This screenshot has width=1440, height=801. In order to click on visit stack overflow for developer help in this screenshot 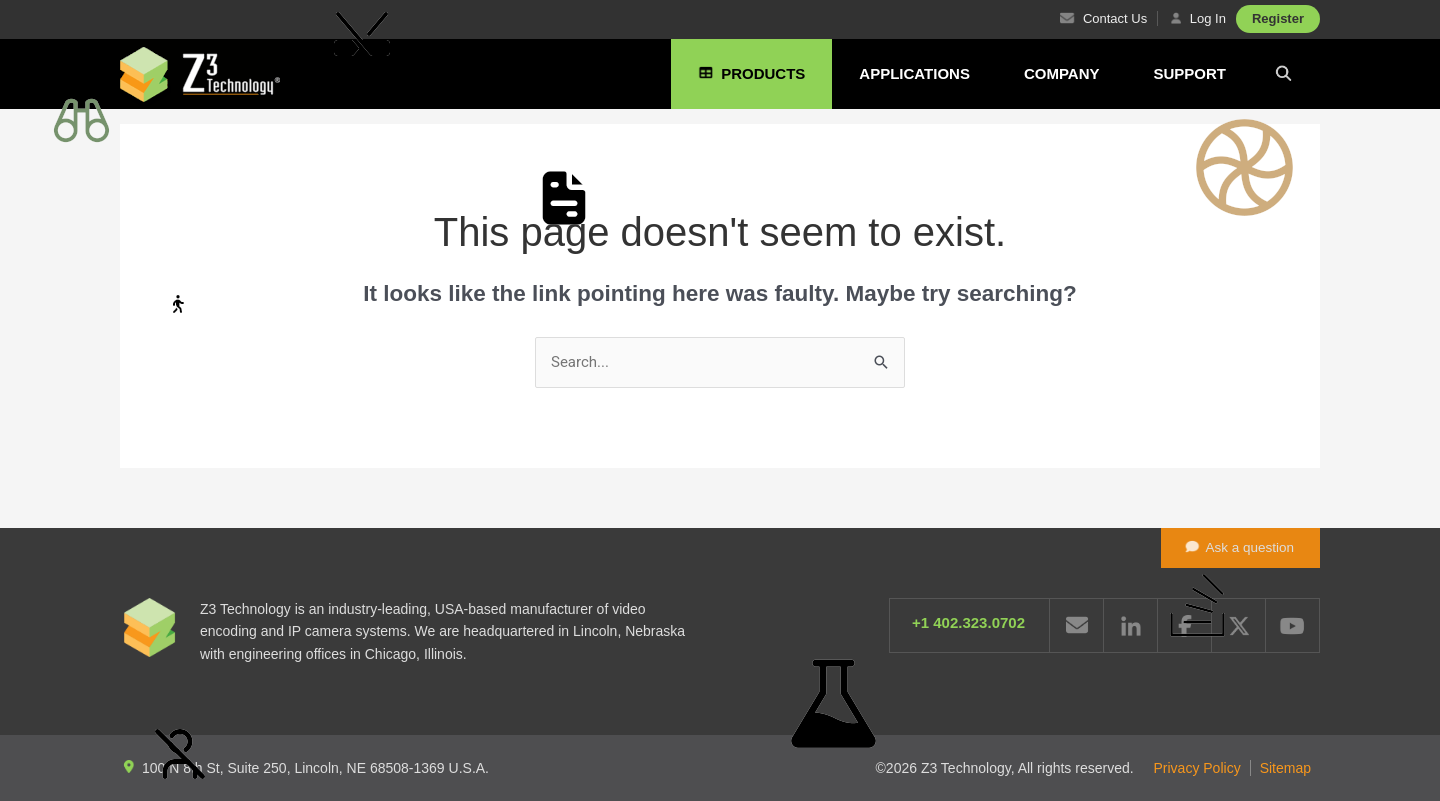, I will do `click(1197, 606)`.